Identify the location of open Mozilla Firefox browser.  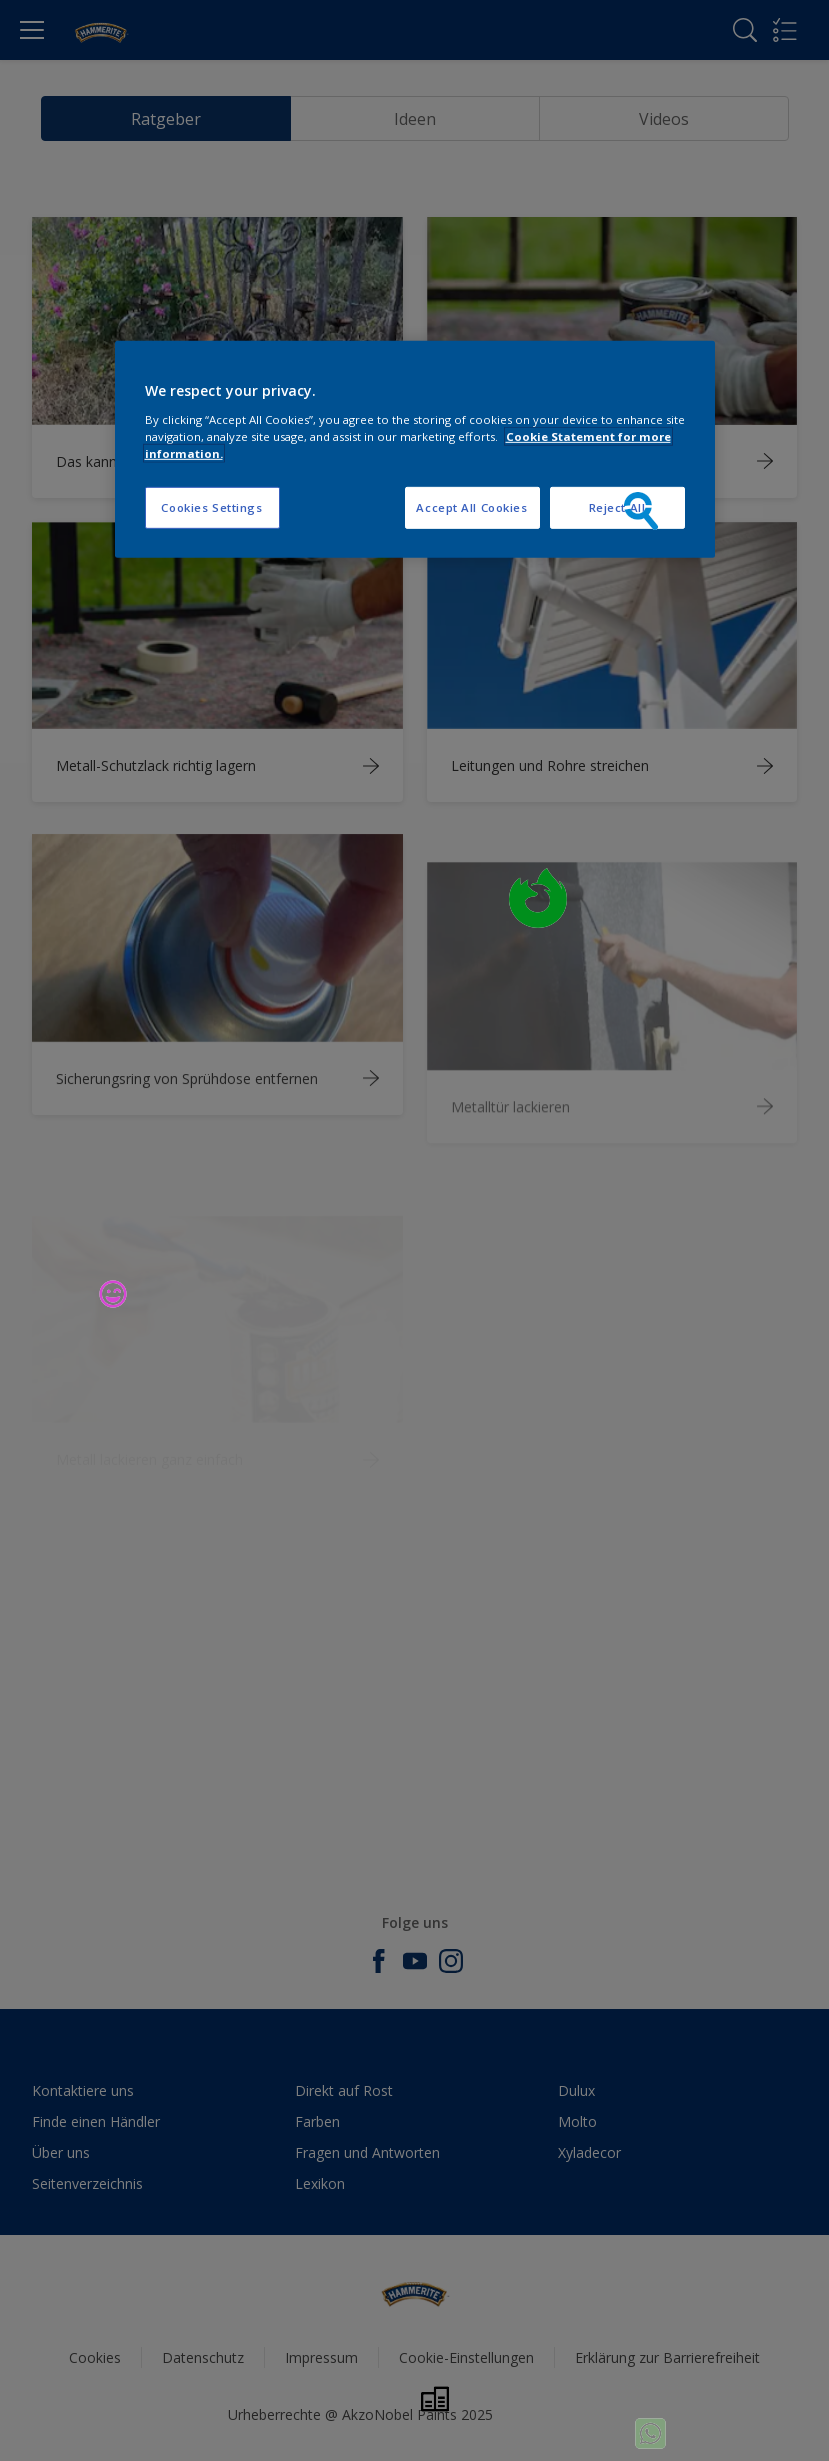
(538, 898).